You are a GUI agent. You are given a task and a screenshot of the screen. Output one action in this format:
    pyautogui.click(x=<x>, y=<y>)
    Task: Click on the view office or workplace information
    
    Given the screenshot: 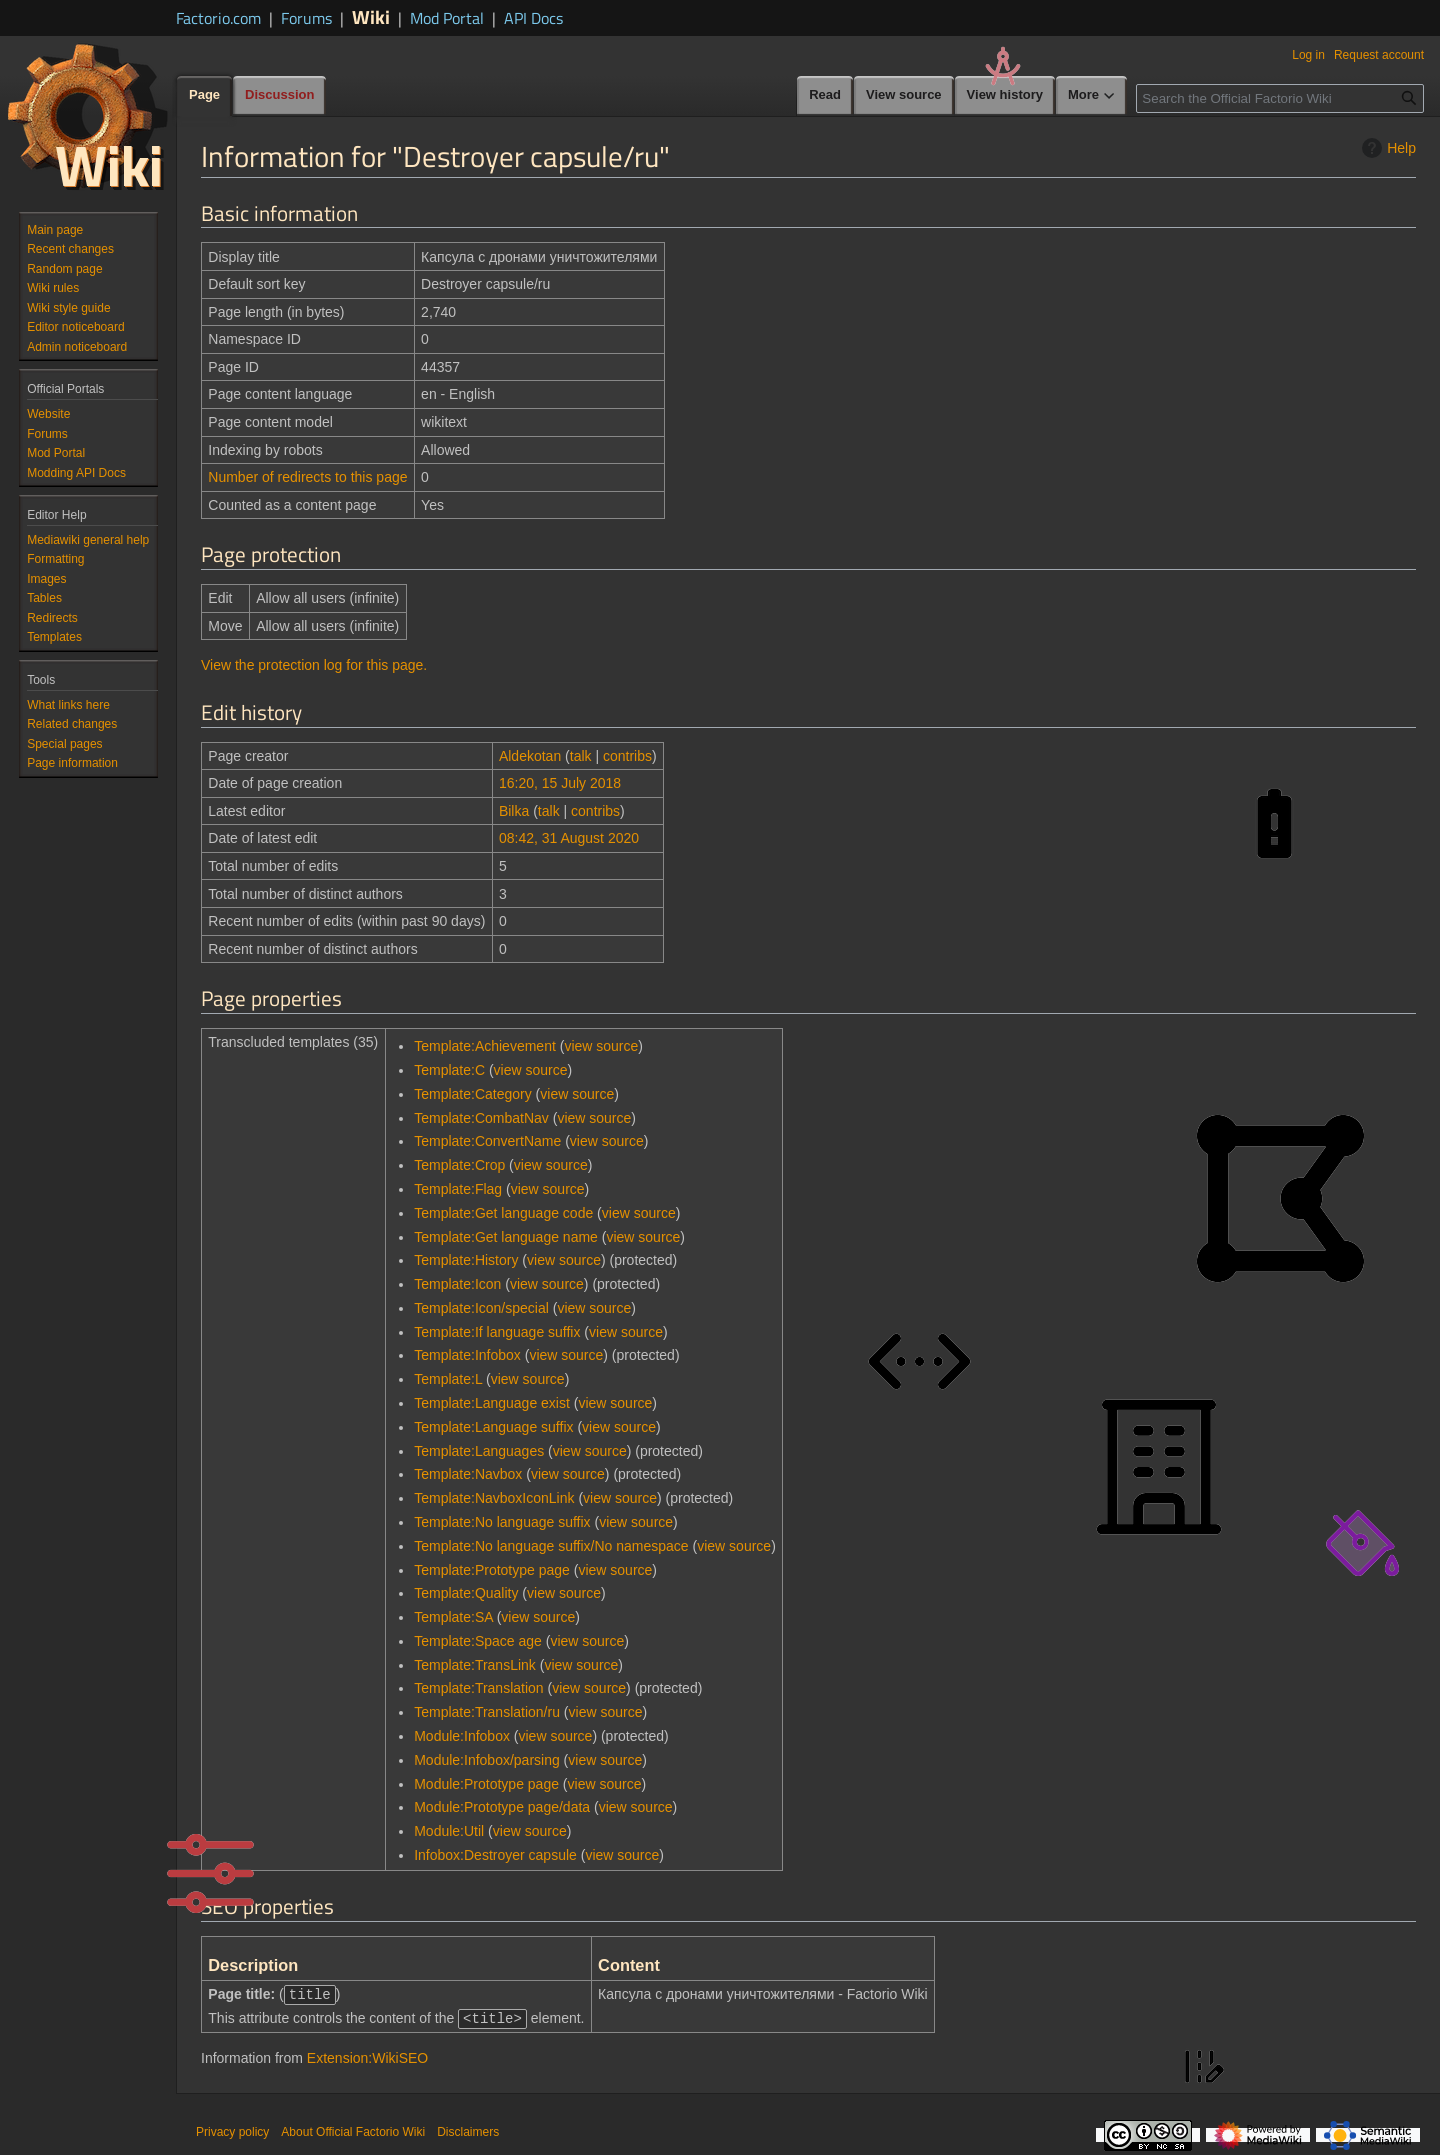 What is the action you would take?
    pyautogui.click(x=1159, y=1467)
    